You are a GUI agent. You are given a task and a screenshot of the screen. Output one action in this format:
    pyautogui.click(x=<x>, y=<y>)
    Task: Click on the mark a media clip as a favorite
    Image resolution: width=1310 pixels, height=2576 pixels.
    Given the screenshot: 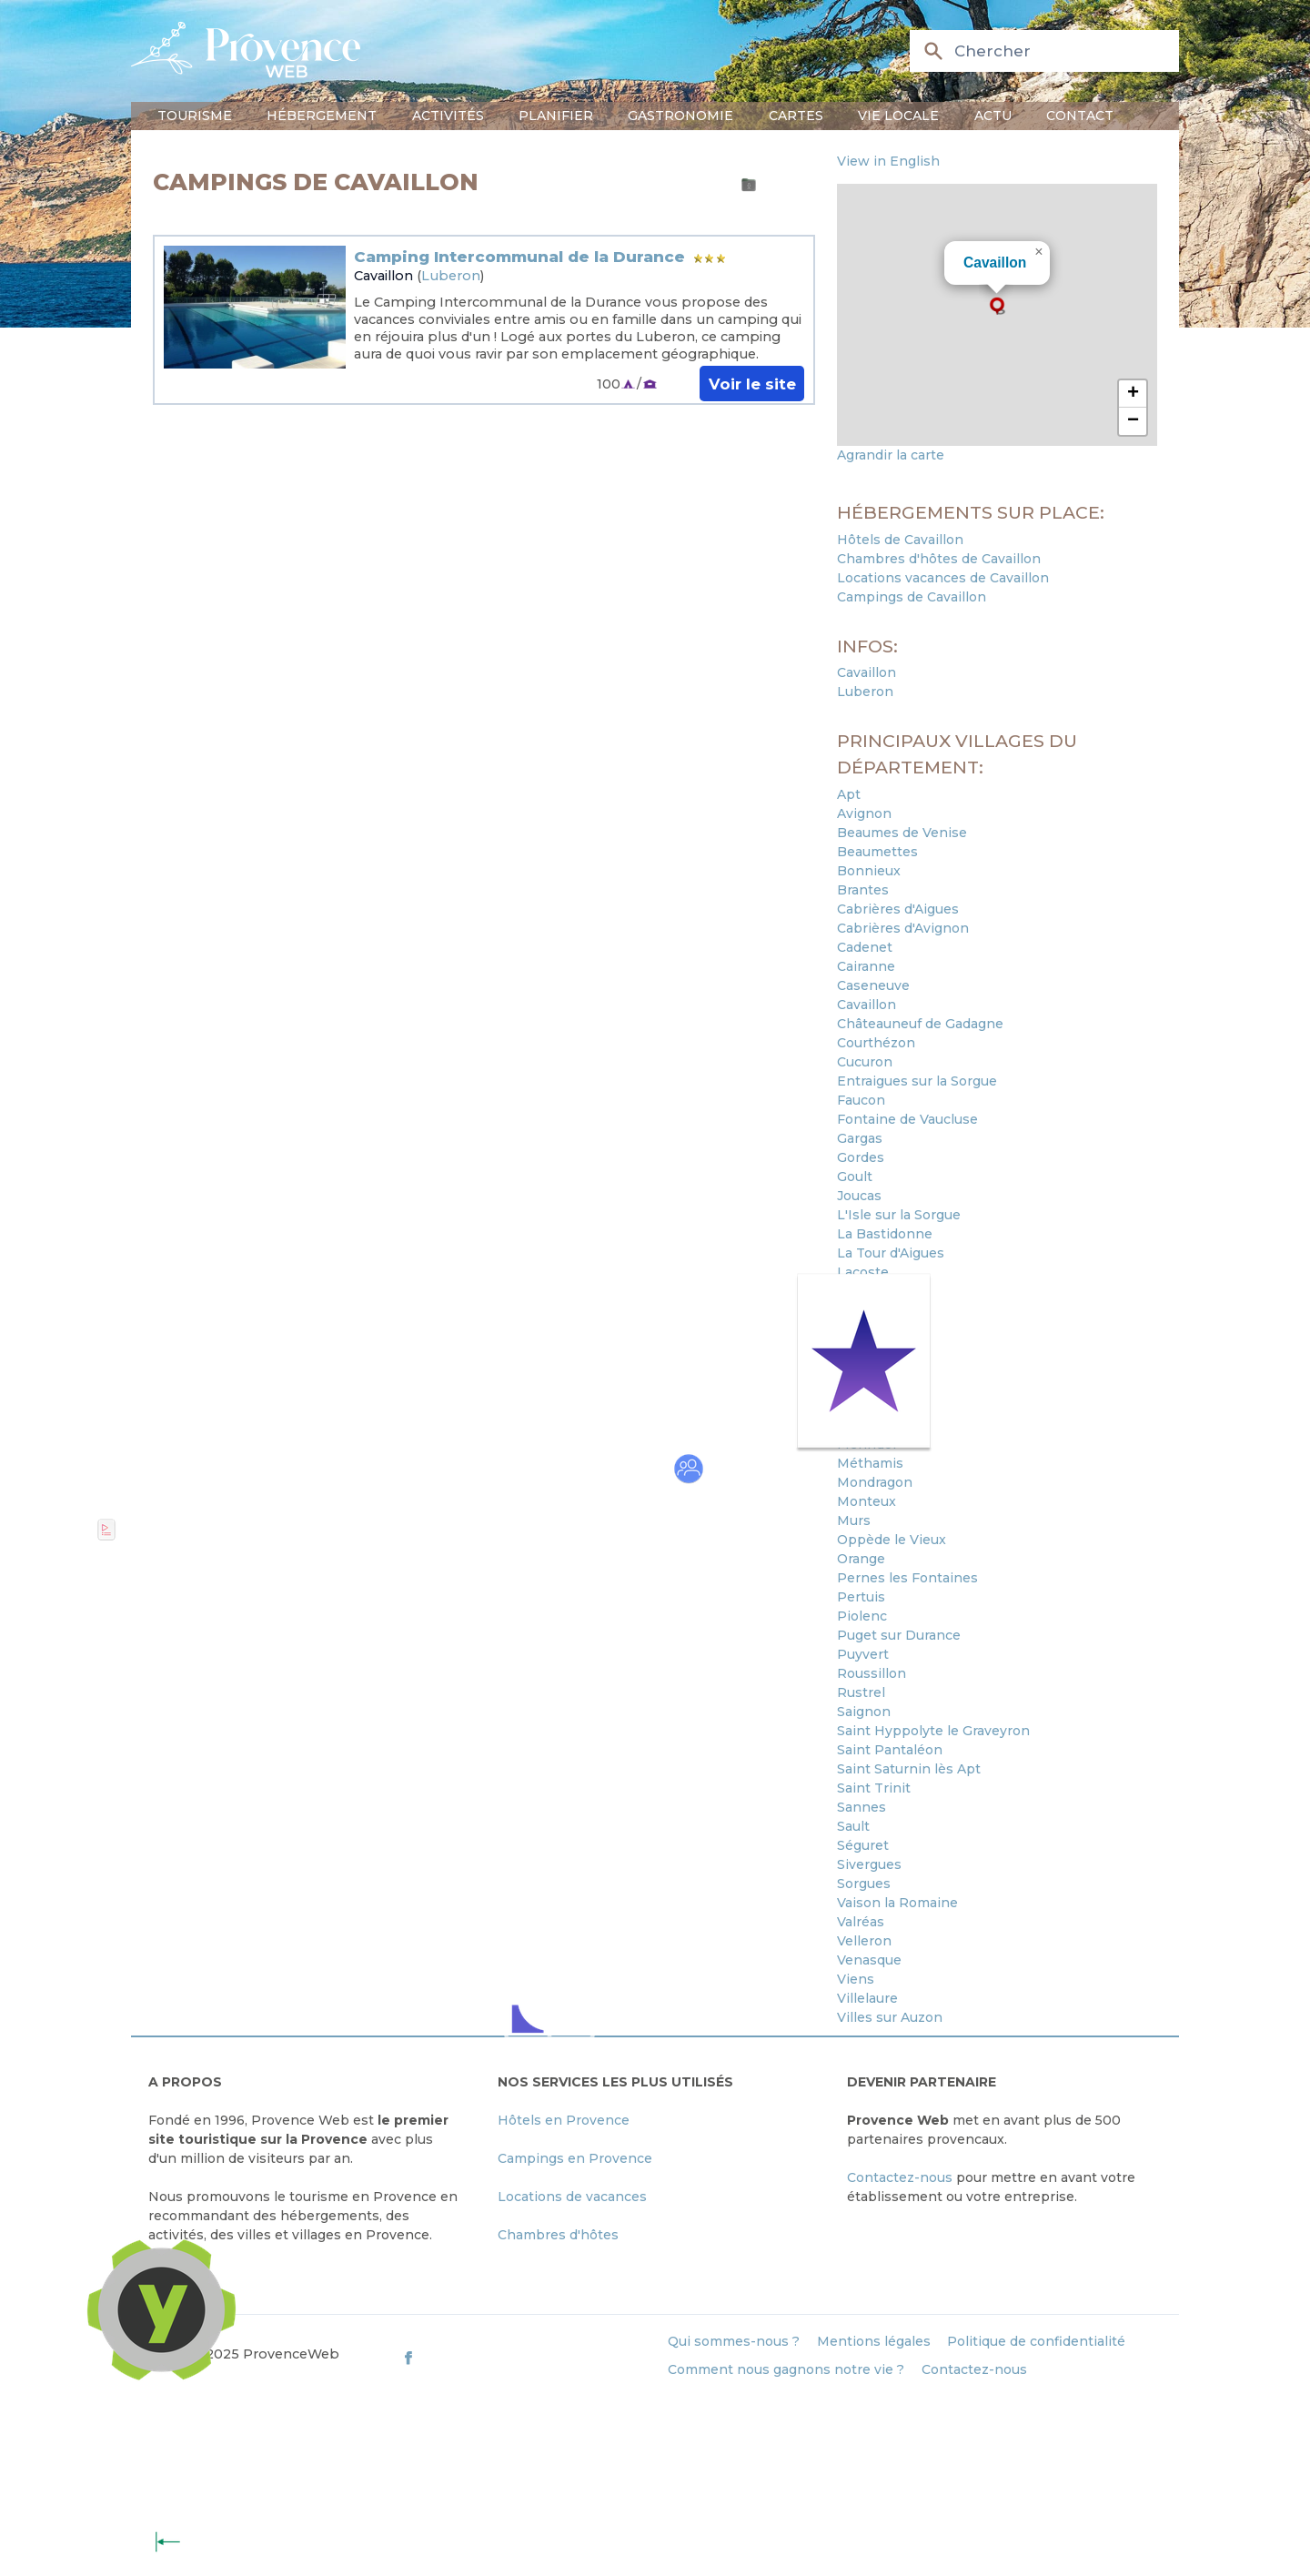 What is the action you would take?
    pyautogui.click(x=863, y=1360)
    